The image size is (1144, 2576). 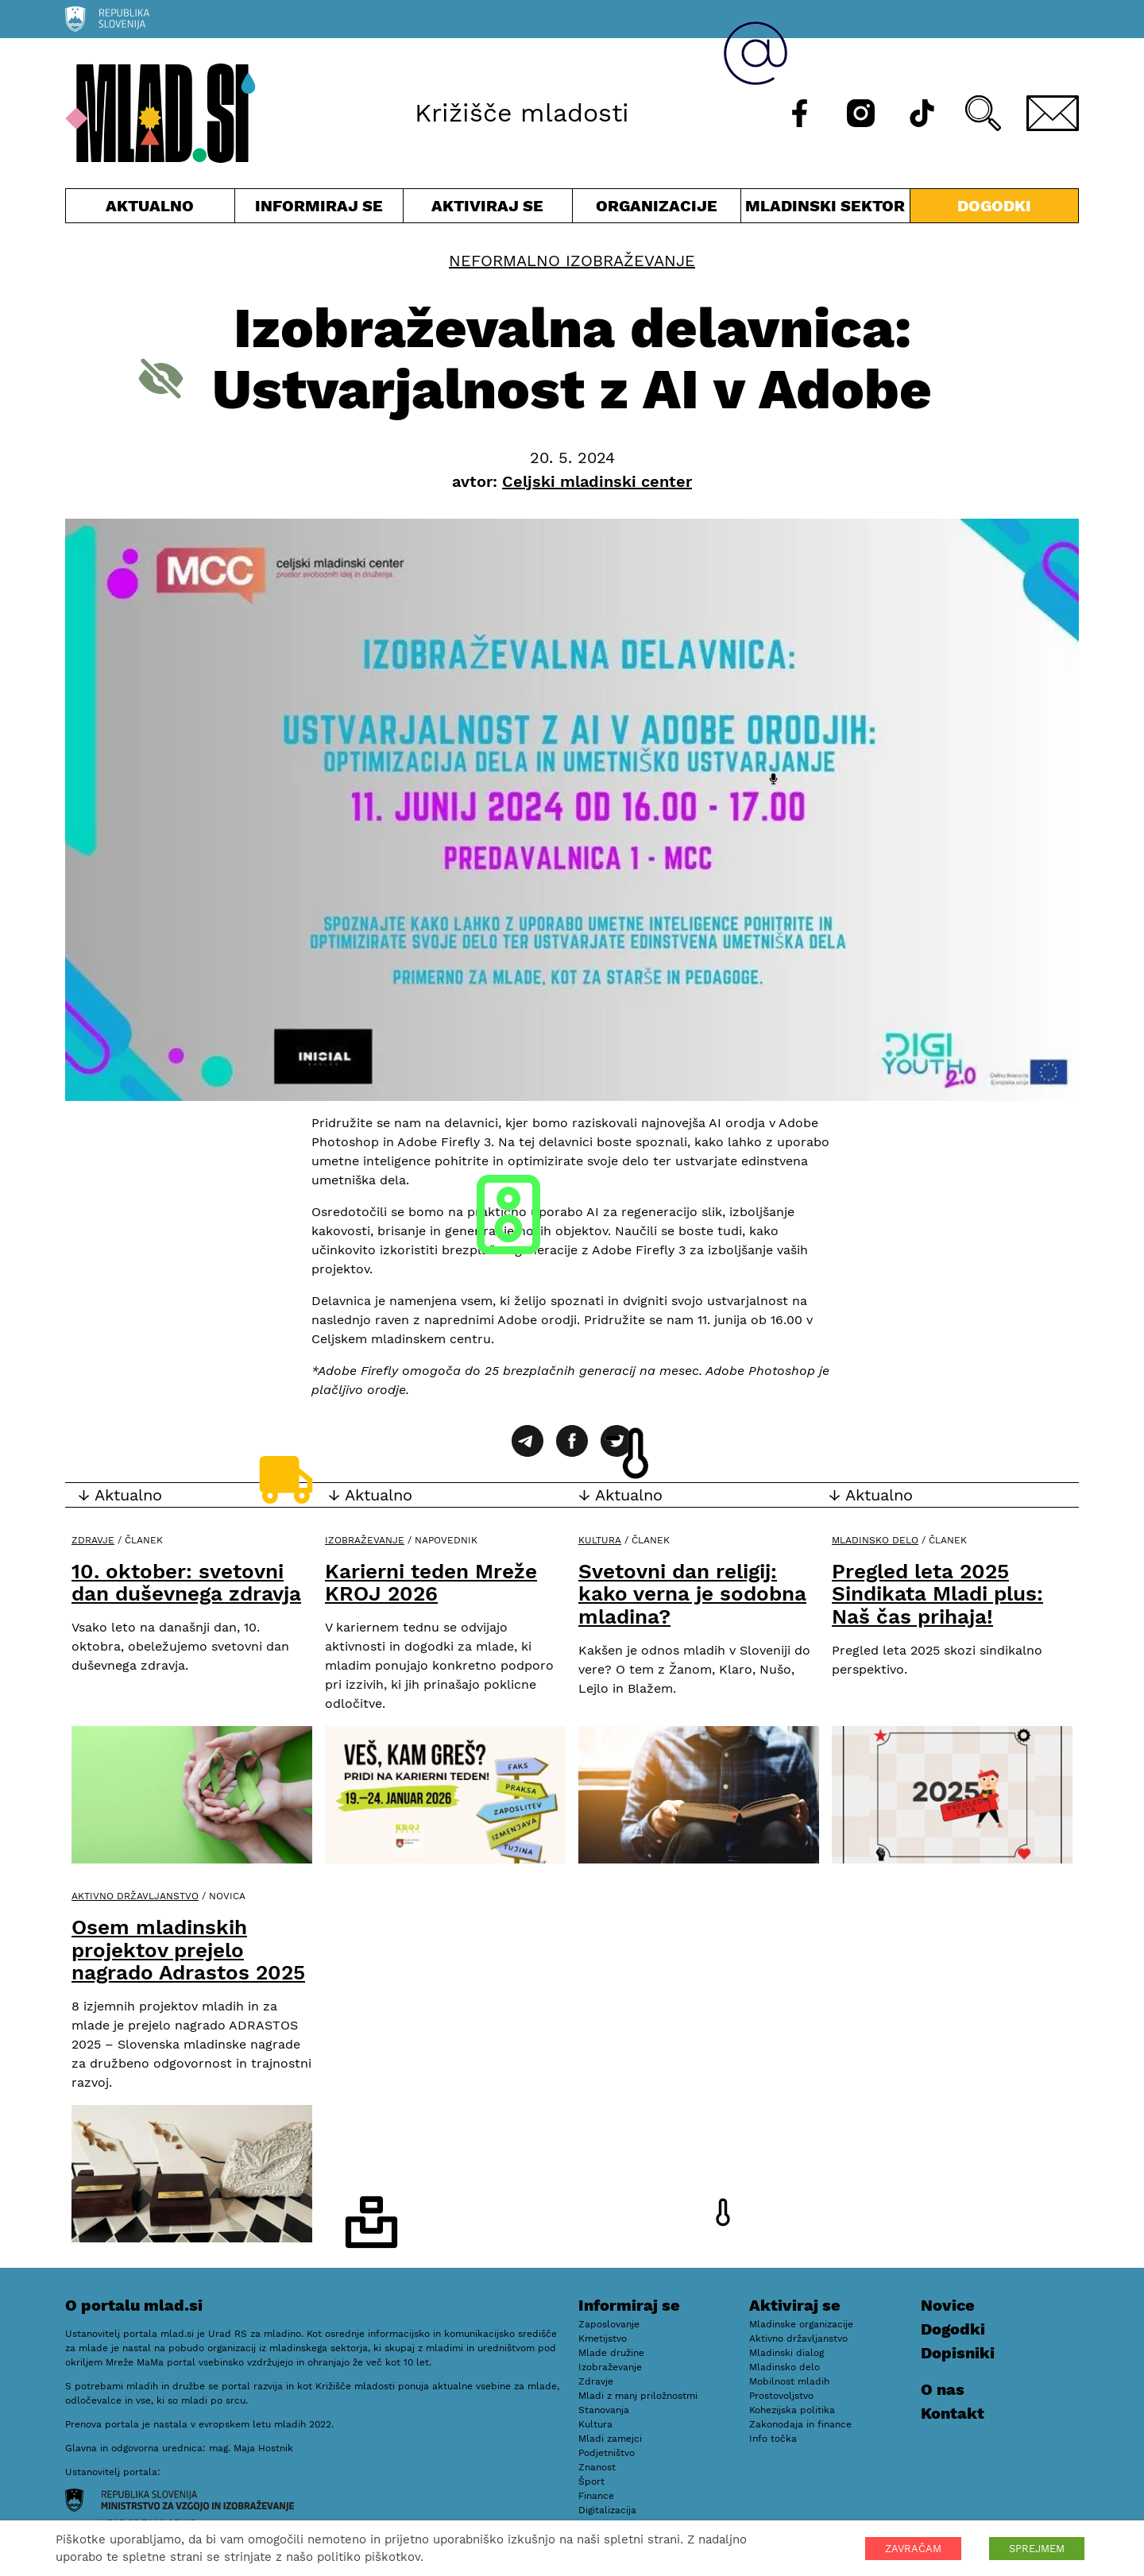 I want to click on decrease temperature setting, so click(x=630, y=1453).